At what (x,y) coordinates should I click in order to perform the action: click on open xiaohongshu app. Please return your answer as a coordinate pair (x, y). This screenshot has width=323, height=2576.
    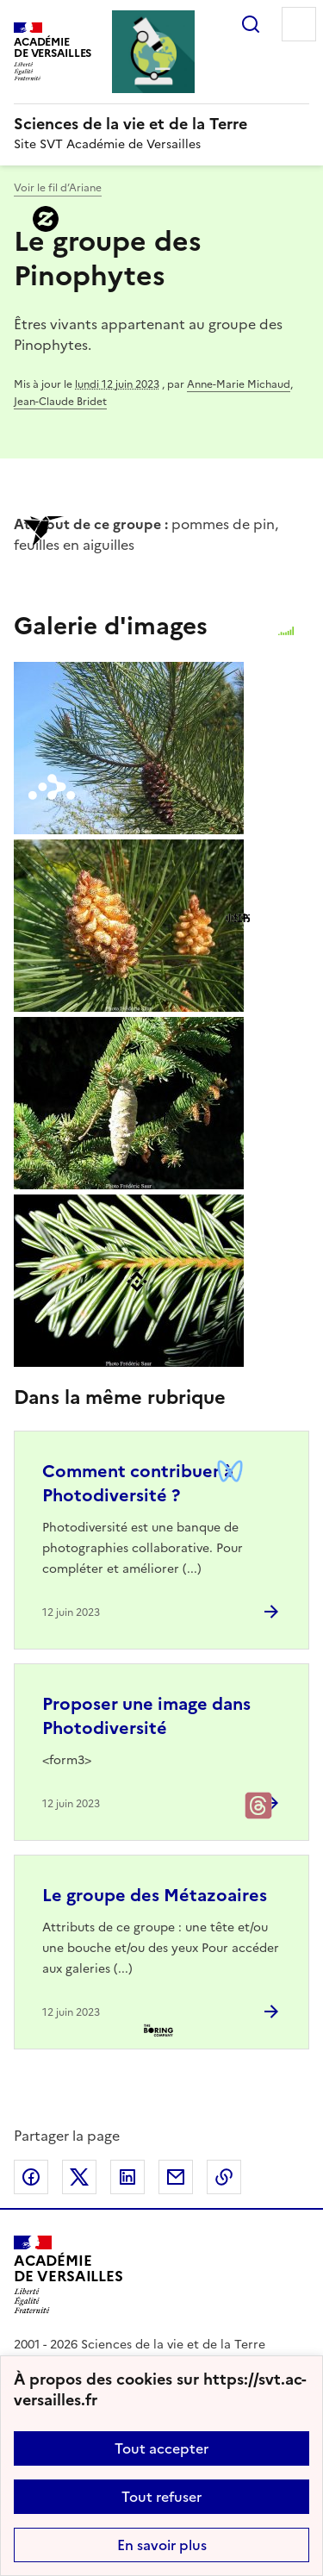
    Looking at the image, I should click on (238, 918).